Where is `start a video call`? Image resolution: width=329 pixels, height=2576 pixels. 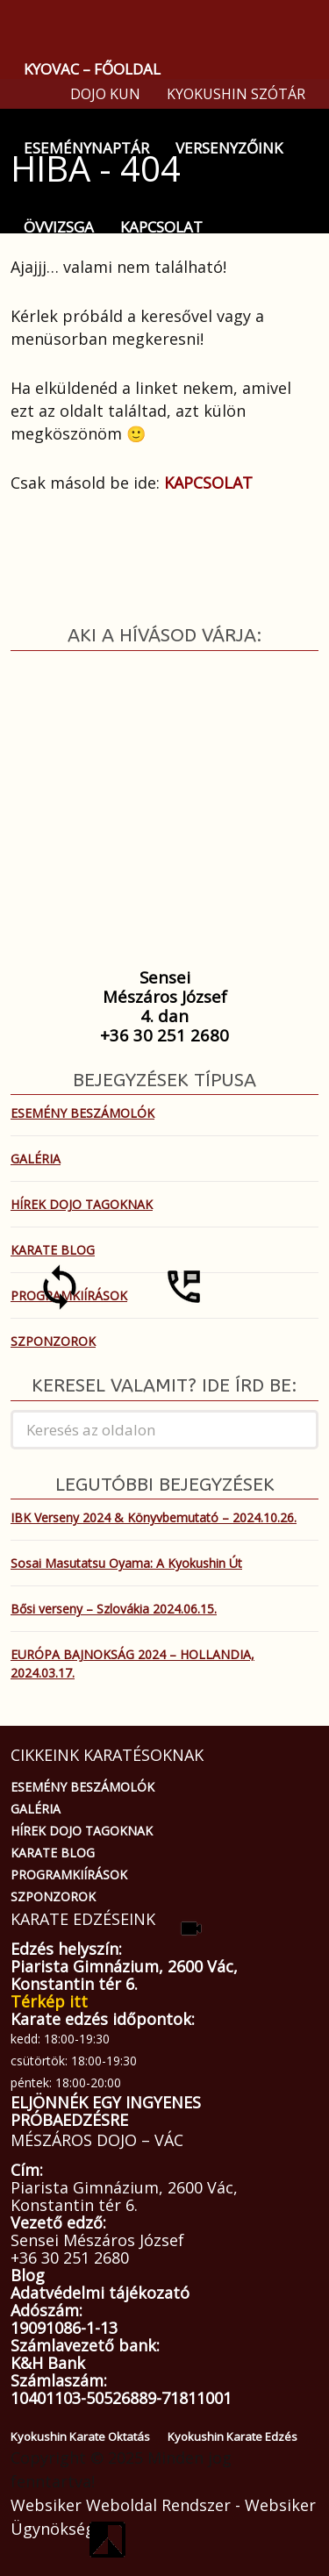 start a video call is located at coordinates (191, 1928).